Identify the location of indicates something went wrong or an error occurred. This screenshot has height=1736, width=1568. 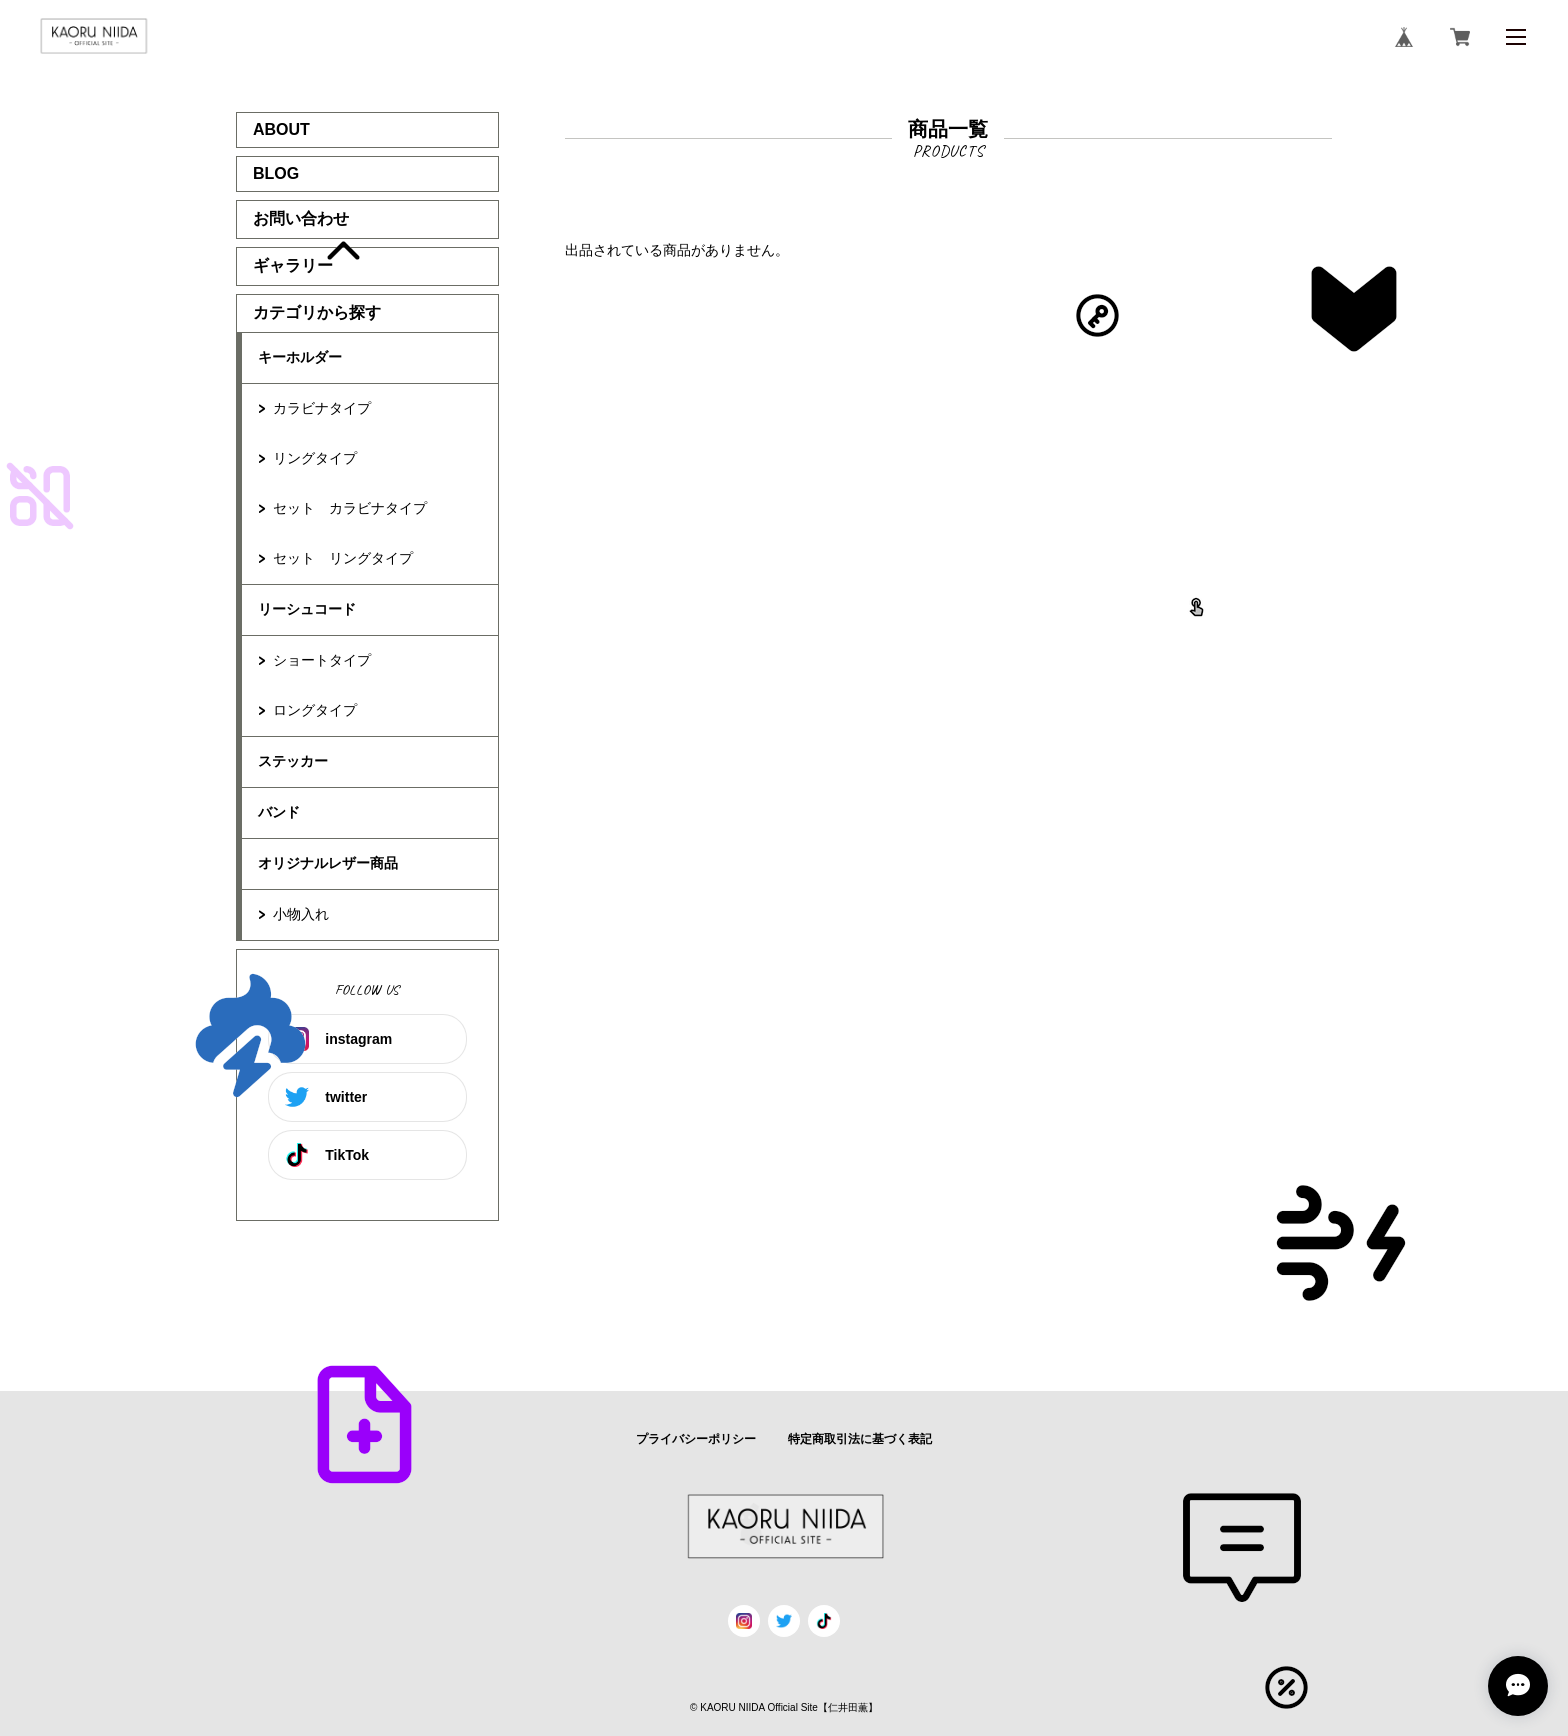
(250, 1035).